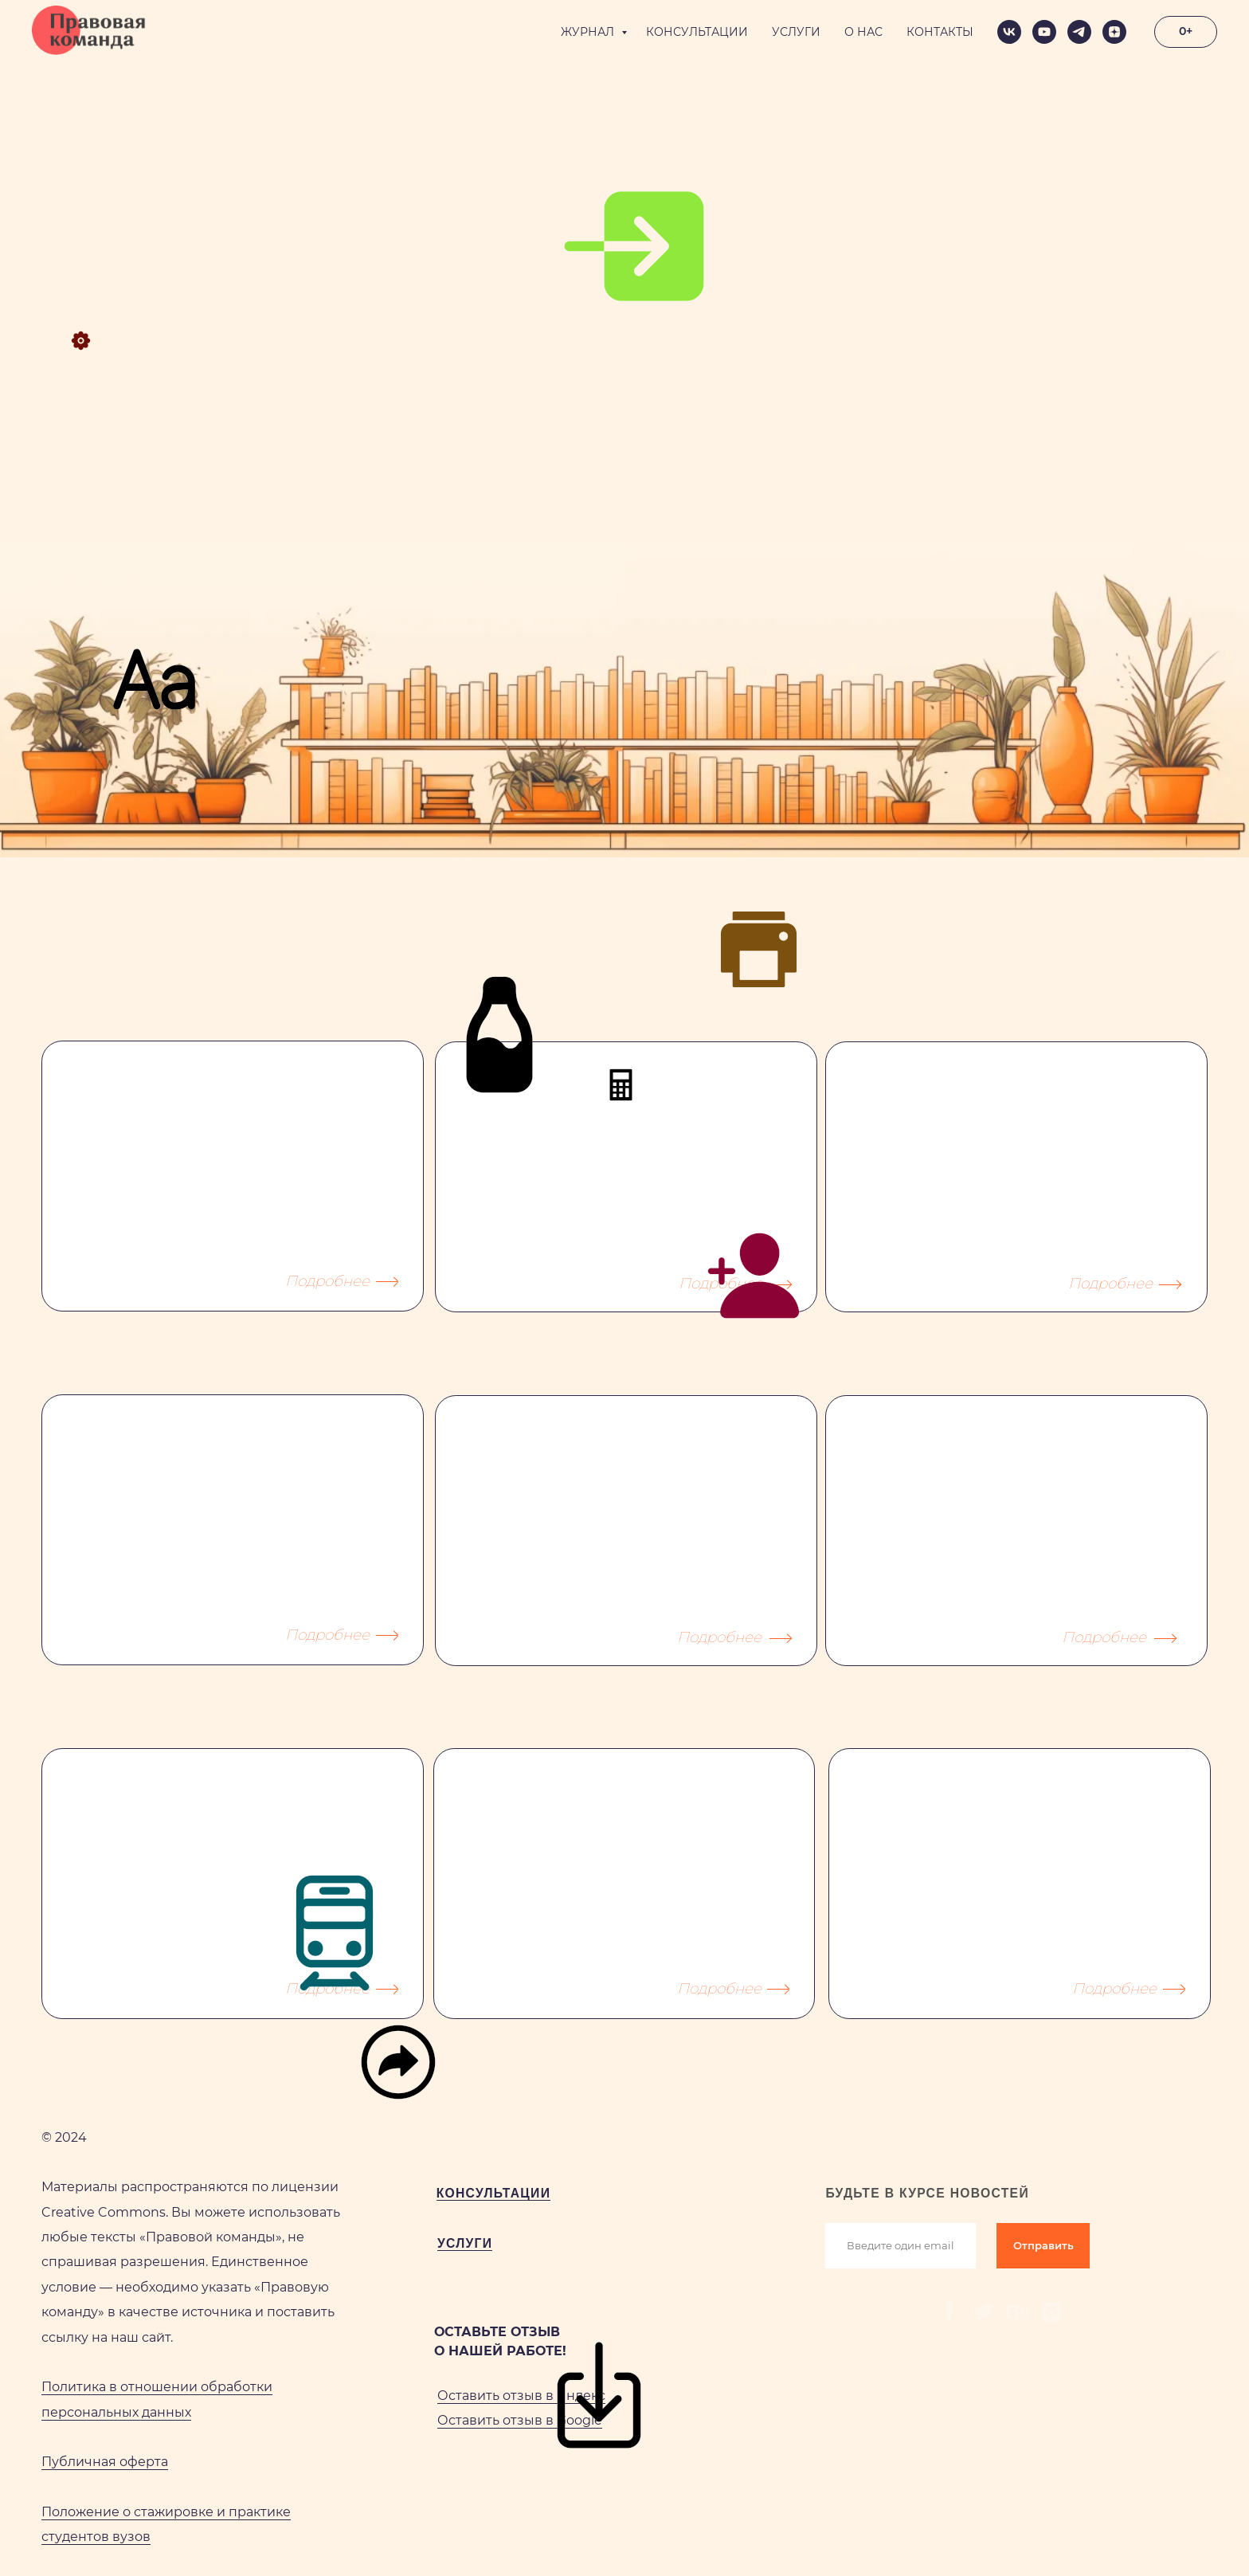 Image resolution: width=1249 pixels, height=2576 pixels. I want to click on adjust text or font settings, so click(154, 679).